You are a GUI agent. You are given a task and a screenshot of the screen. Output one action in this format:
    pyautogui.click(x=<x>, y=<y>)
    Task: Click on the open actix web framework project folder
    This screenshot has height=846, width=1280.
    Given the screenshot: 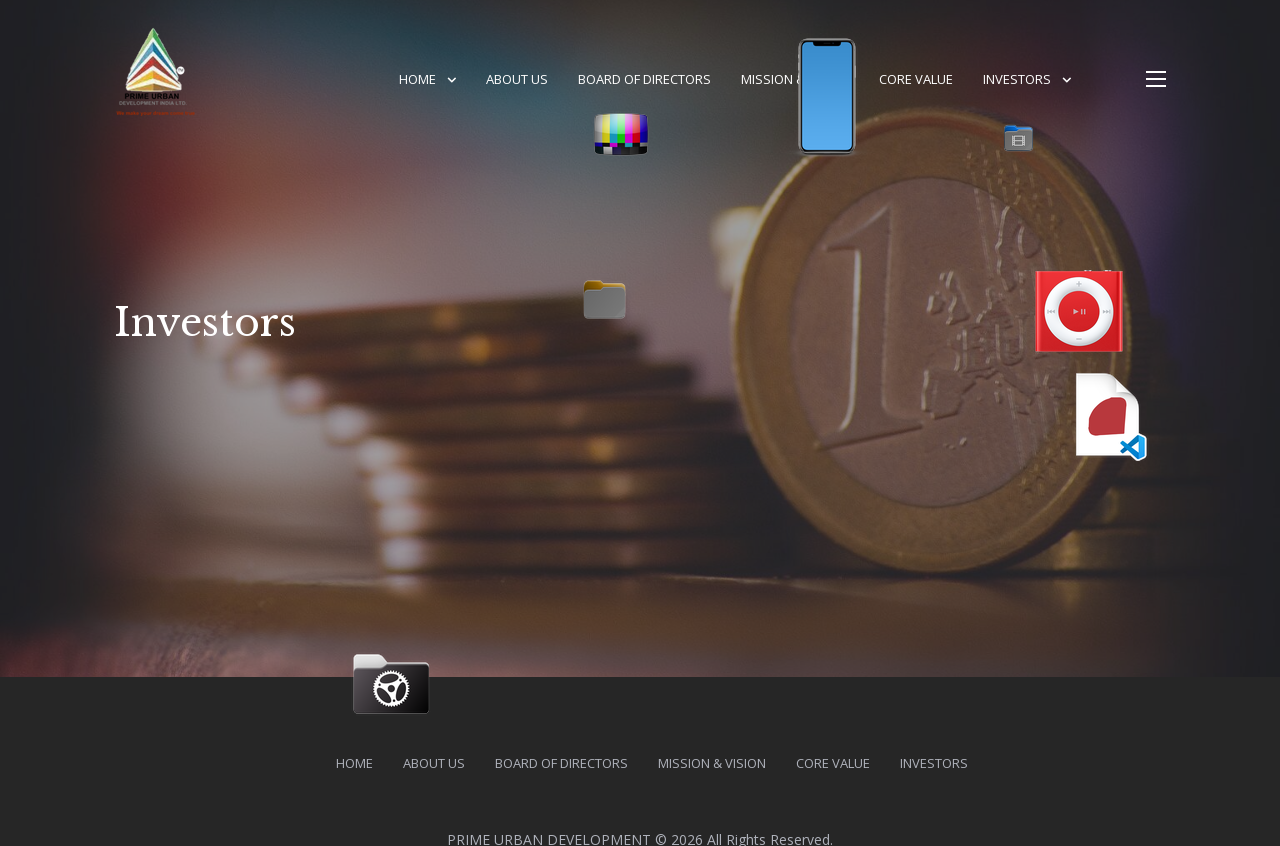 What is the action you would take?
    pyautogui.click(x=391, y=686)
    